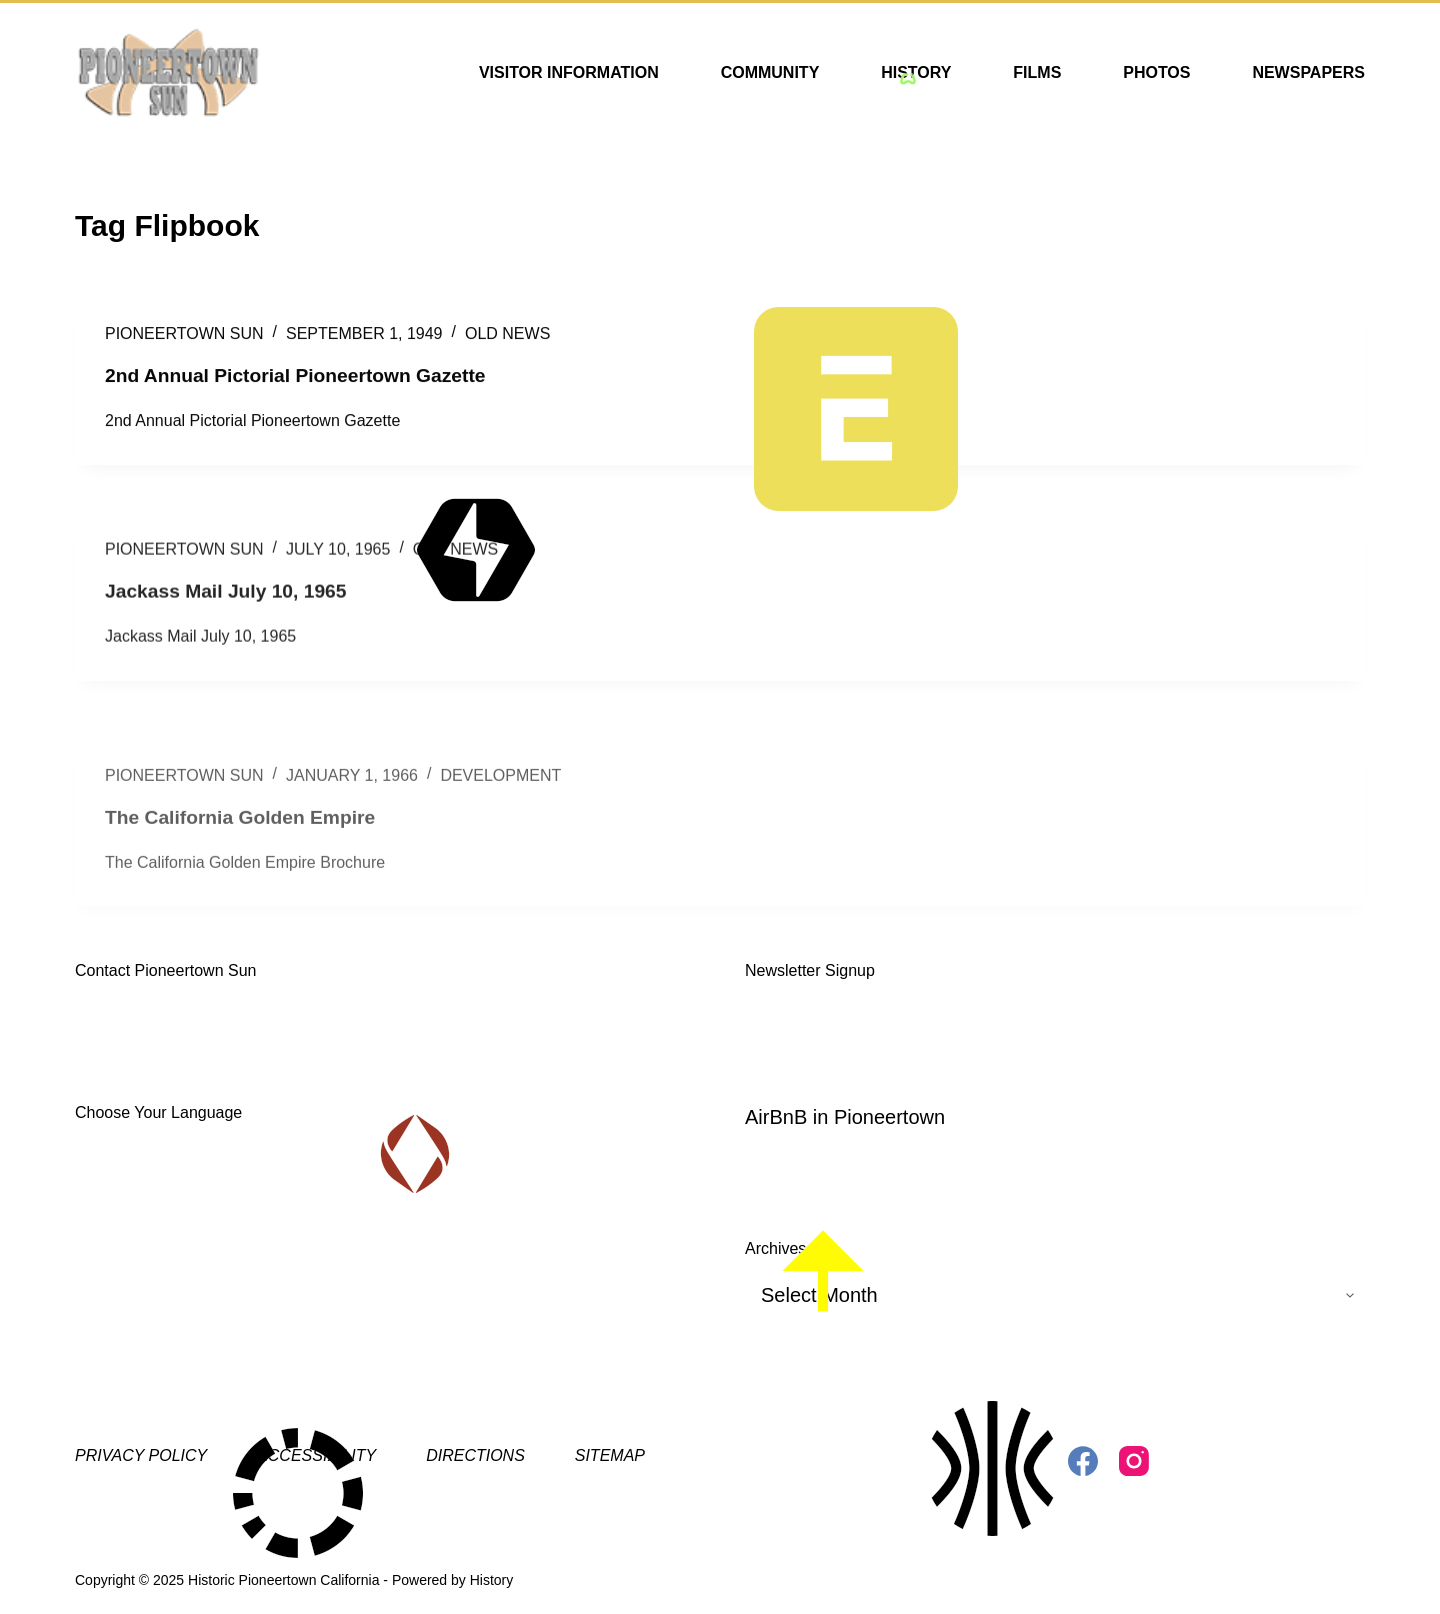 The image size is (1440, 1614). What do you see at coordinates (415, 1154) in the screenshot?
I see `ethereum name service (ENS) logo` at bounding box center [415, 1154].